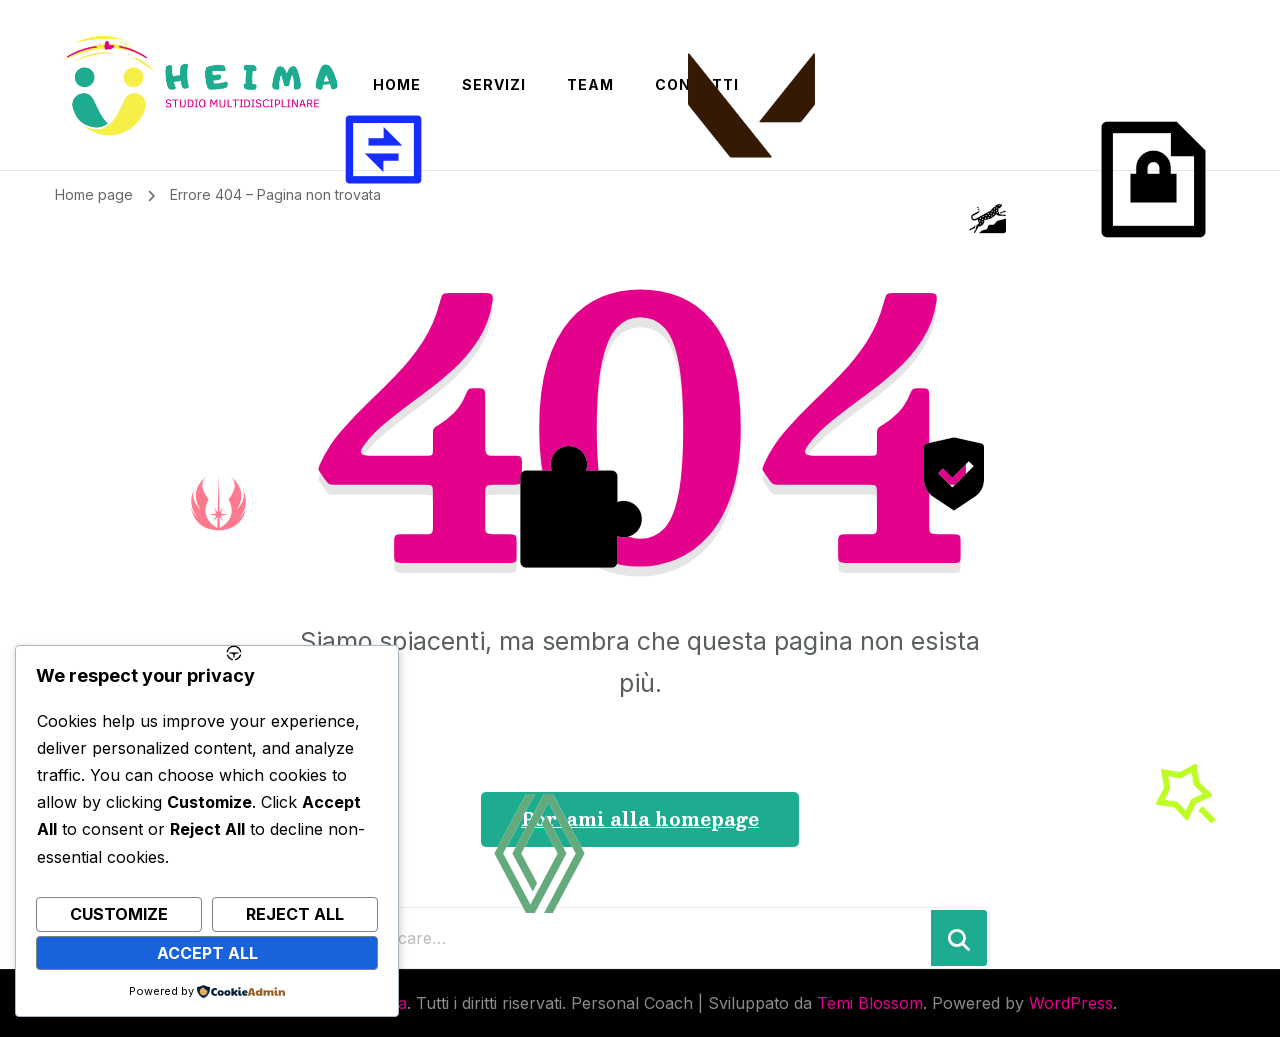 The height and width of the screenshot is (1037, 1280). Describe the element at coordinates (575, 513) in the screenshot. I see `access plugins or extensions` at that location.